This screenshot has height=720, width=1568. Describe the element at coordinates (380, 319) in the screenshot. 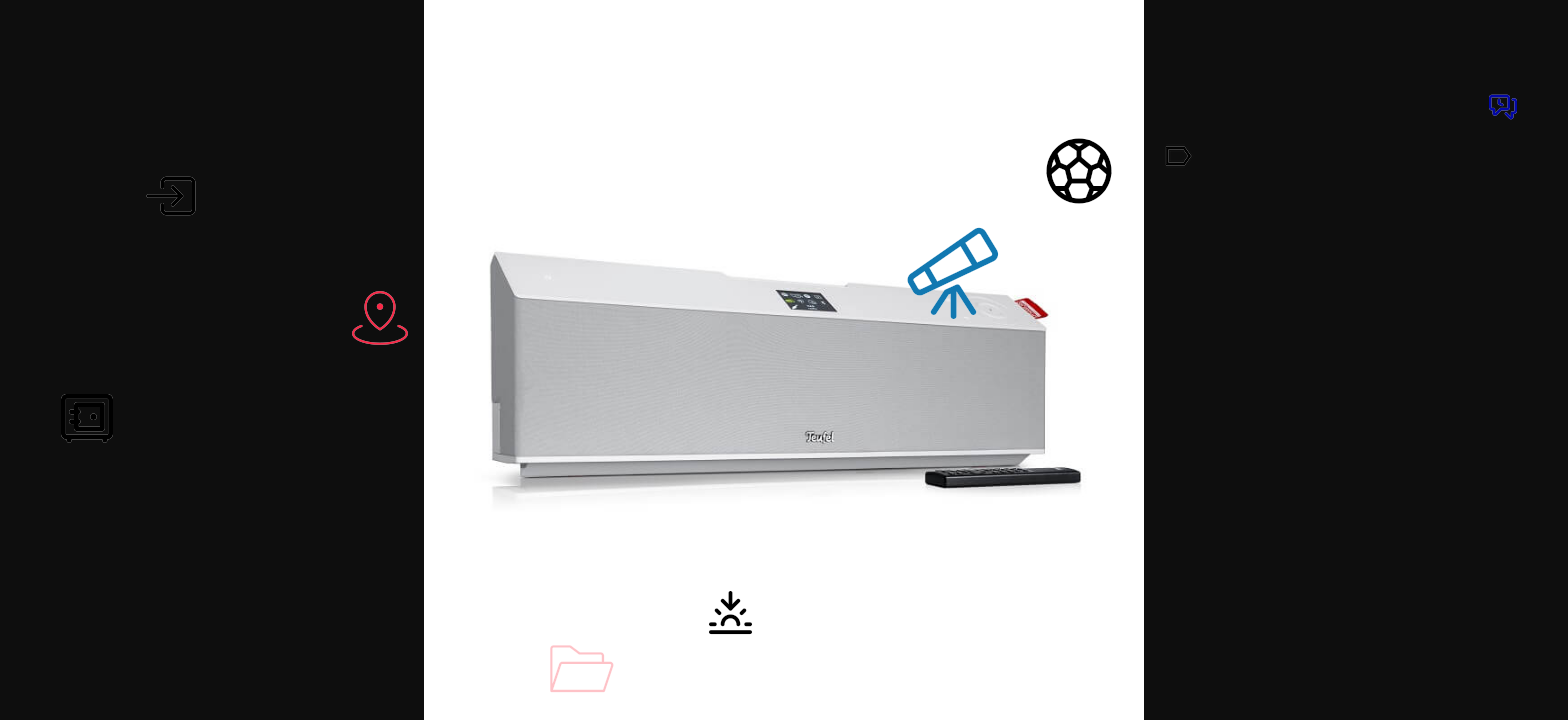

I see `view location area or zone on map` at that location.